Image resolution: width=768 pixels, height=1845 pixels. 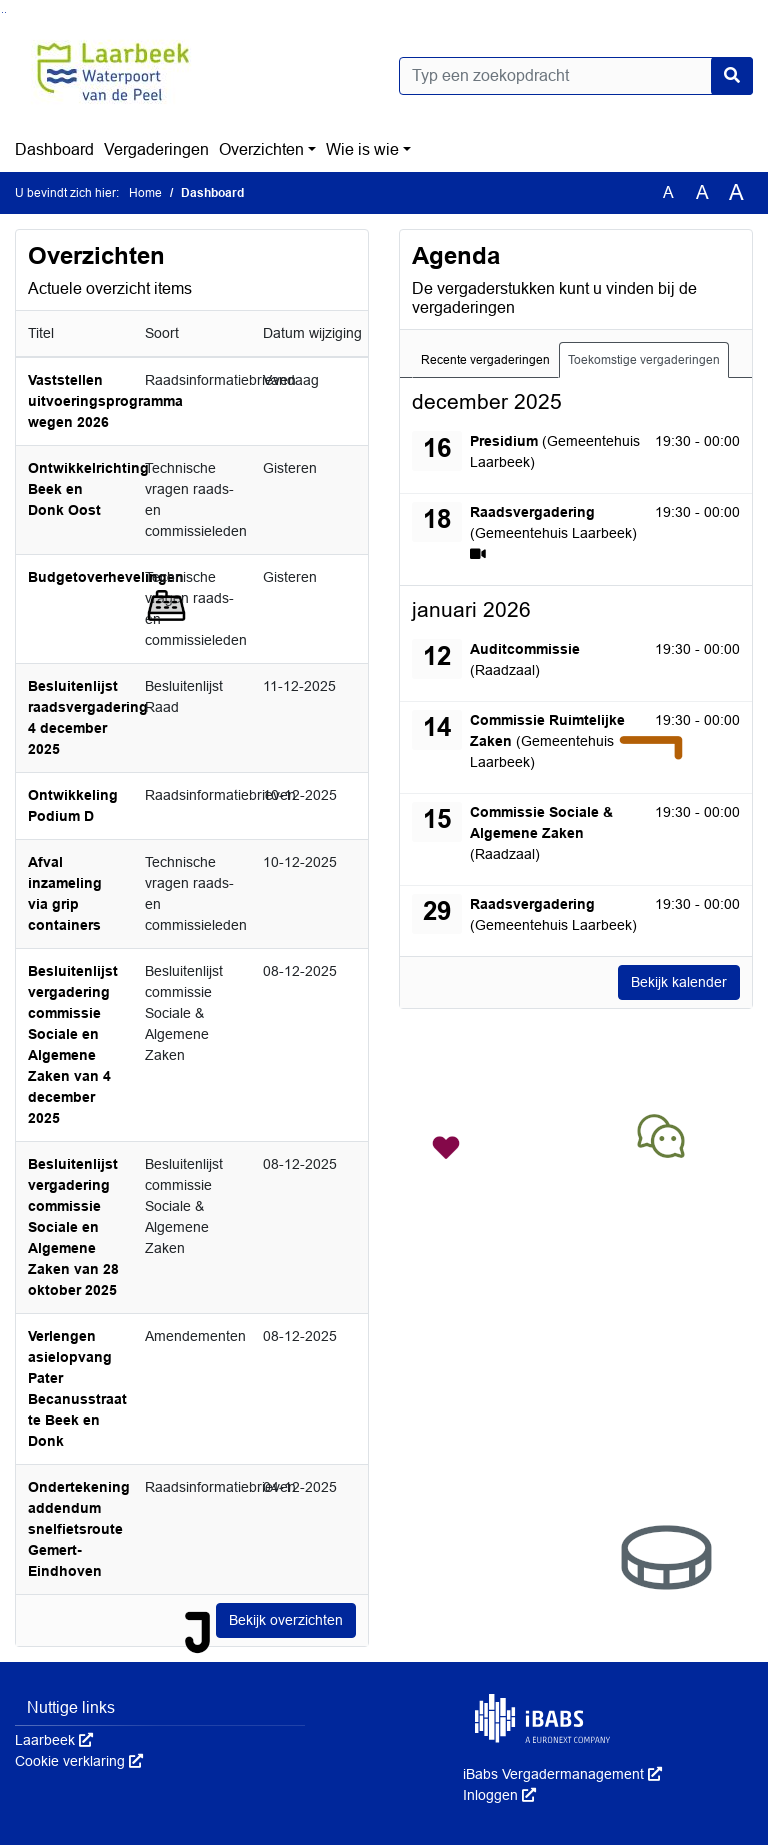 What do you see at coordinates (661, 1136) in the screenshot?
I see `open WeChat messaging app` at bounding box center [661, 1136].